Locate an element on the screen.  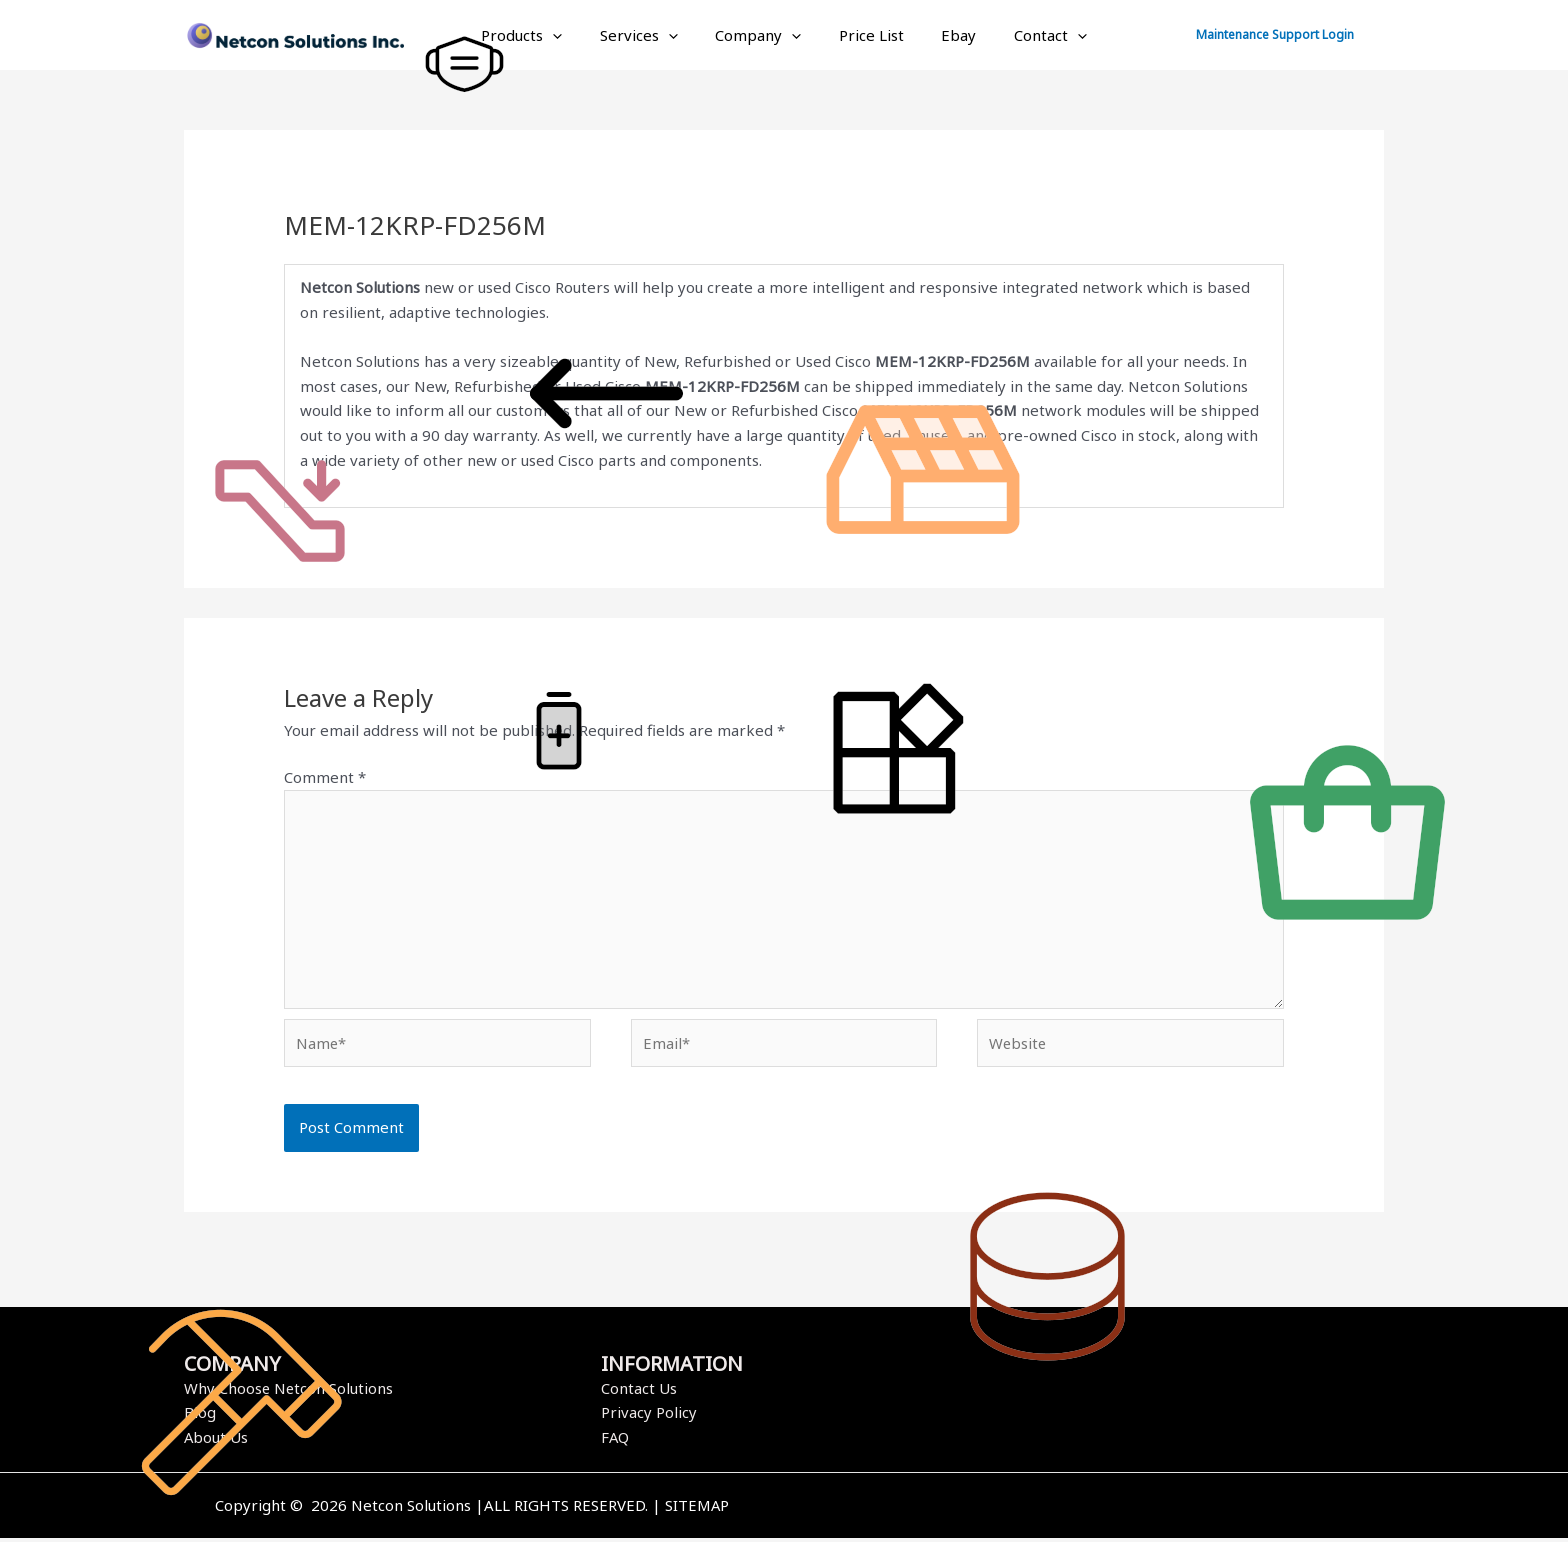
view your shopping bag is located at coordinates (1347, 842).